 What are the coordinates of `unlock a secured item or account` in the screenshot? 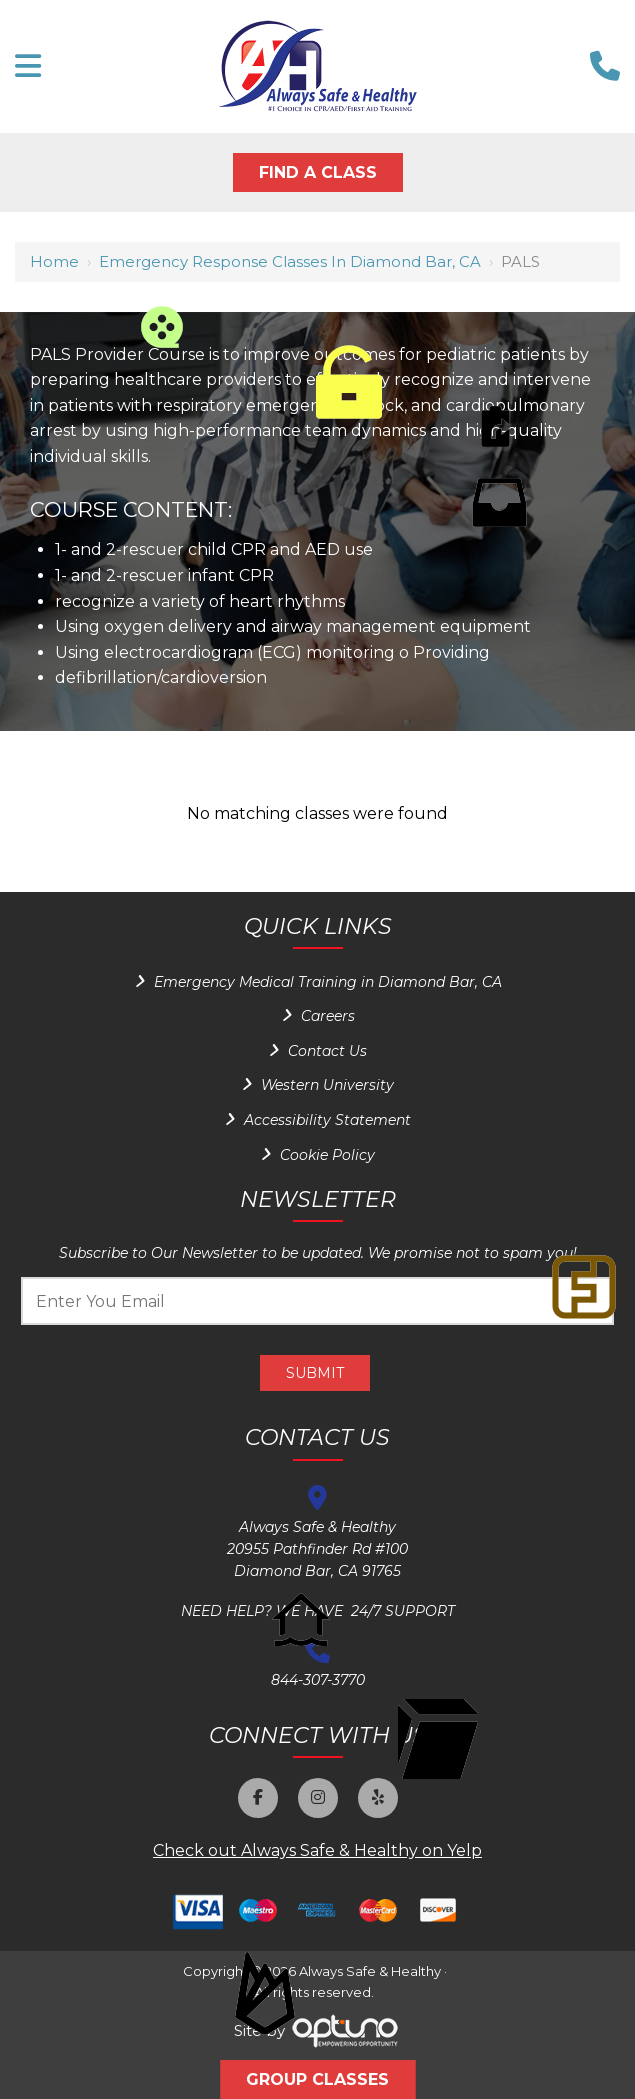 It's located at (349, 382).